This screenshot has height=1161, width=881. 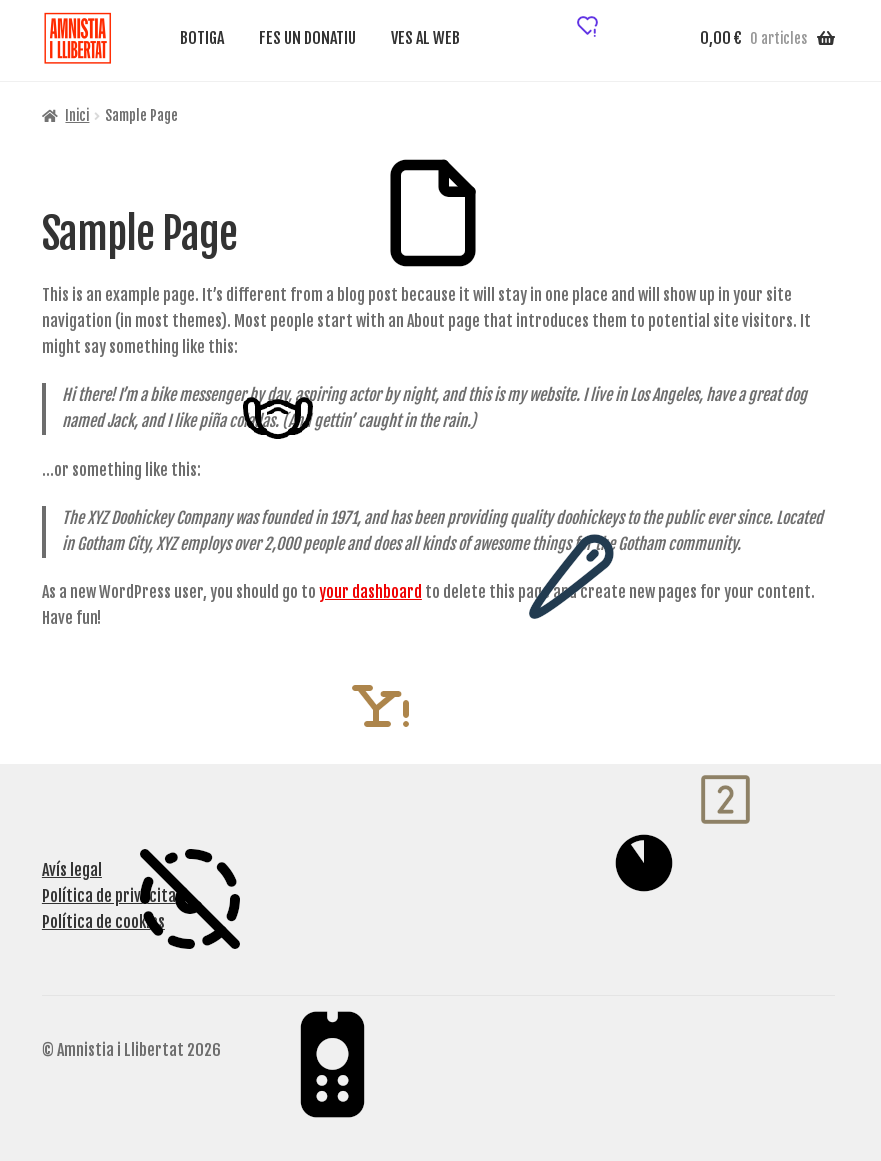 What do you see at coordinates (433, 213) in the screenshot?
I see `view or open a file` at bounding box center [433, 213].